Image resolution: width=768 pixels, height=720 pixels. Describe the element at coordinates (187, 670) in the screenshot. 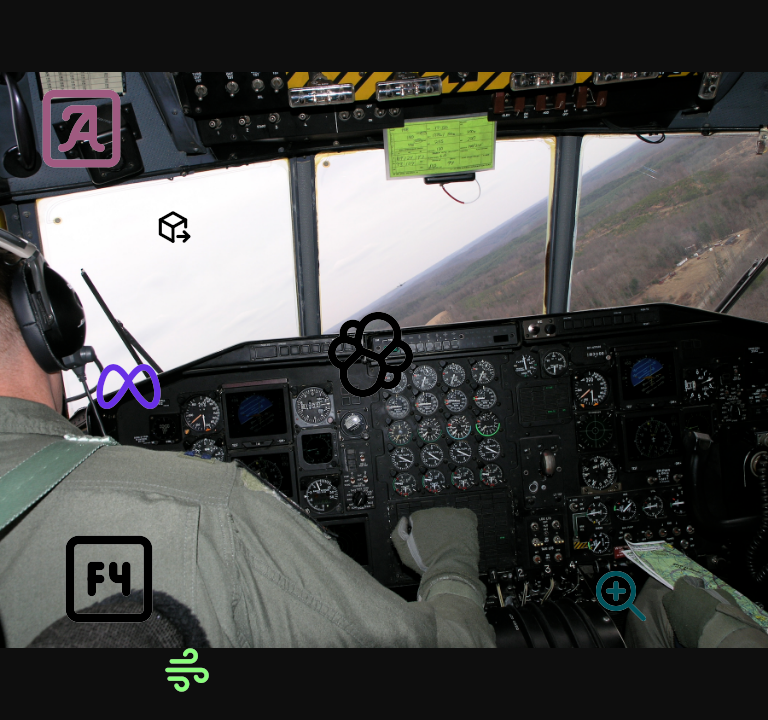

I see `indicates current wind conditions` at that location.